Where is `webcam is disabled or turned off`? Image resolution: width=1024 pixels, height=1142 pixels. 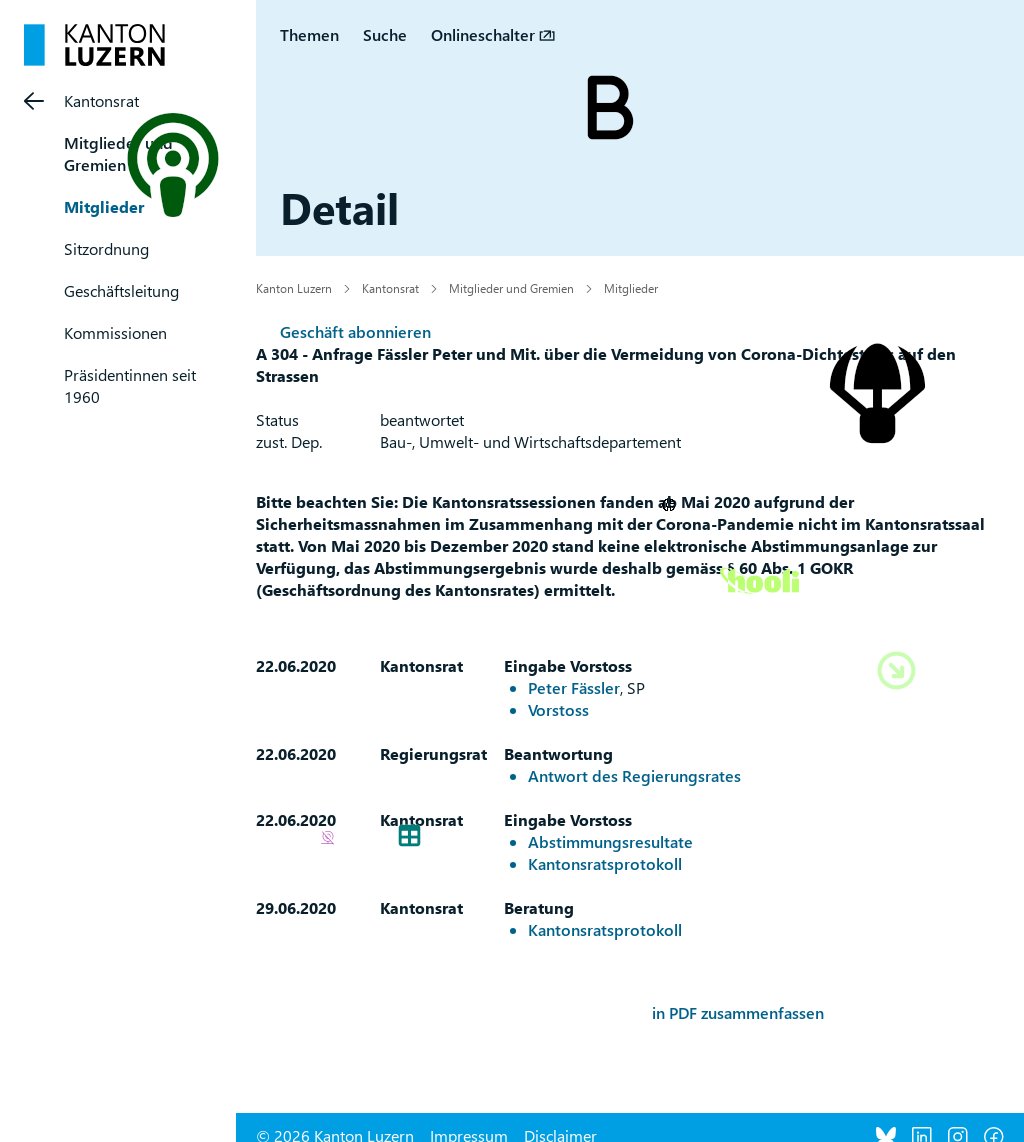
webcam is disabled or turned off is located at coordinates (328, 838).